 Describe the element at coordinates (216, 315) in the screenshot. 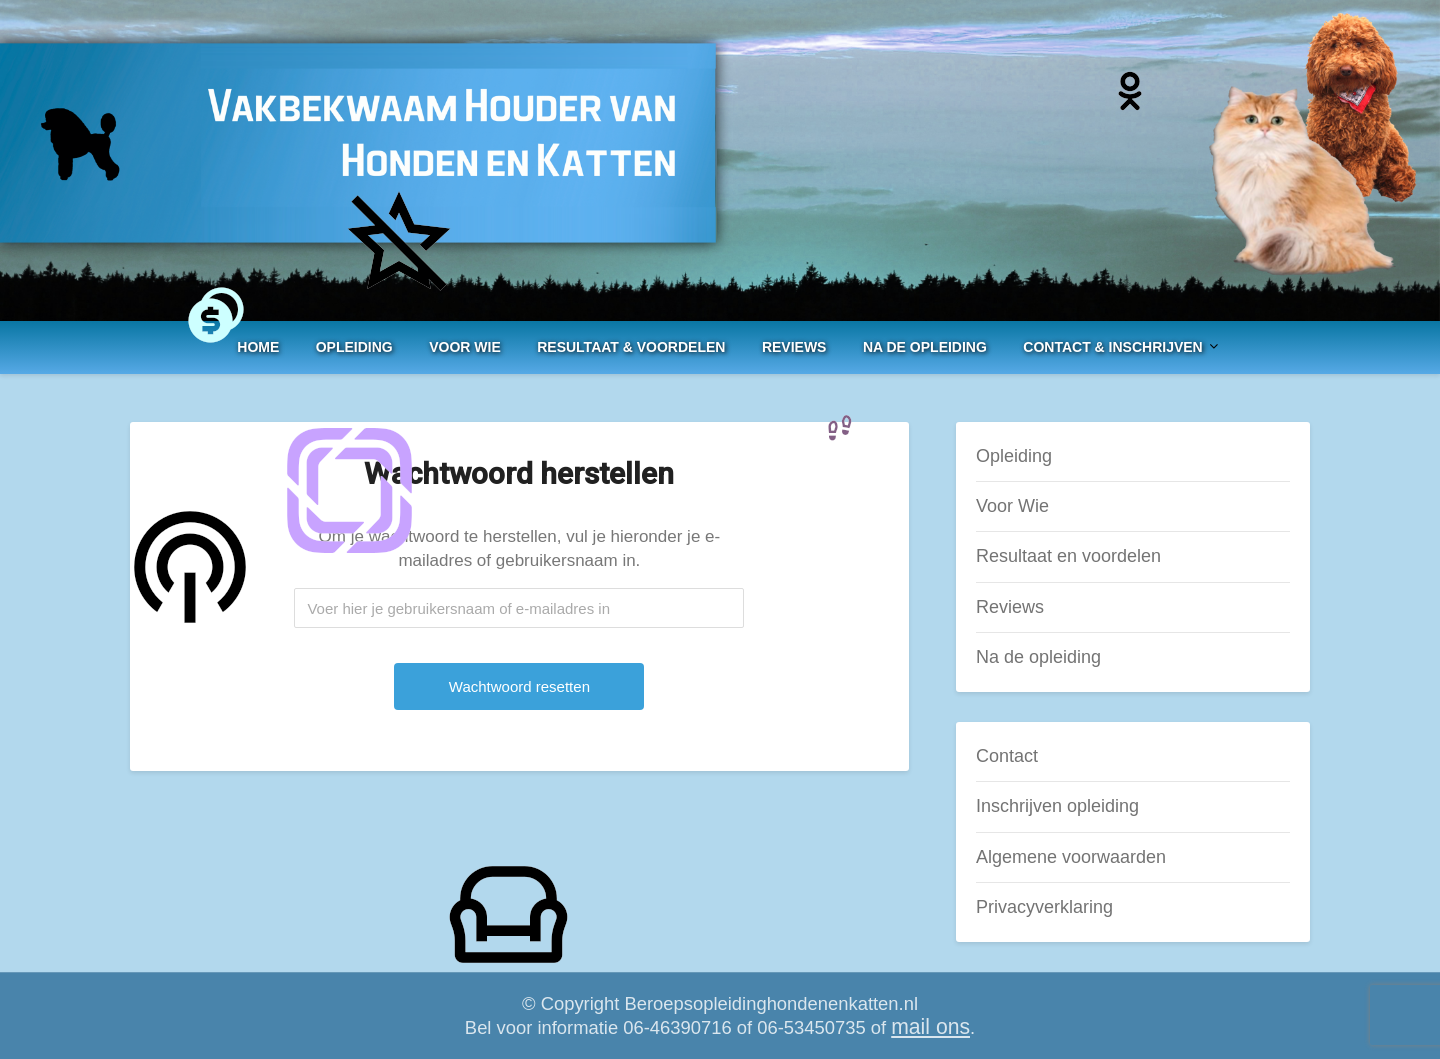

I see `view your coin balance or currency` at that location.